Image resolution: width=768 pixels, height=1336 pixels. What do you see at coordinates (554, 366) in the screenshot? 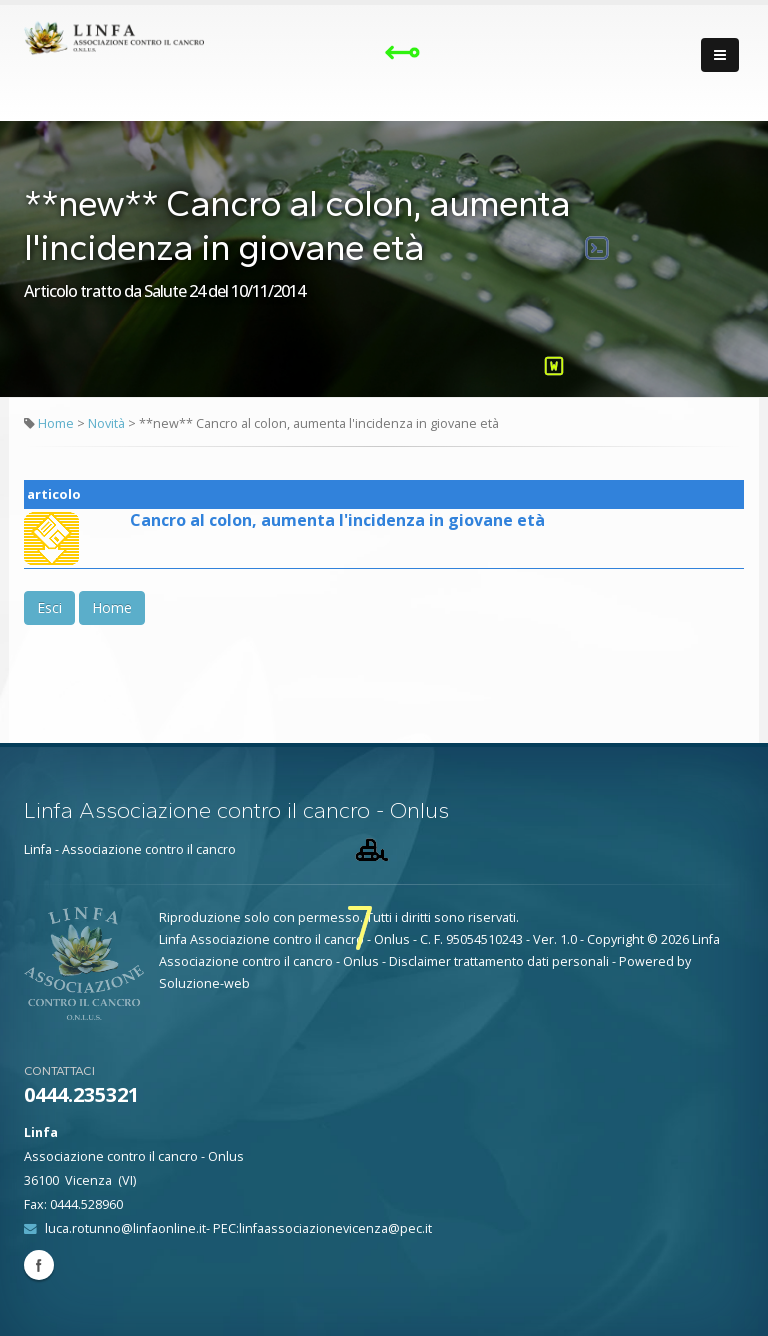
I see `keyboard key for the letter W` at bounding box center [554, 366].